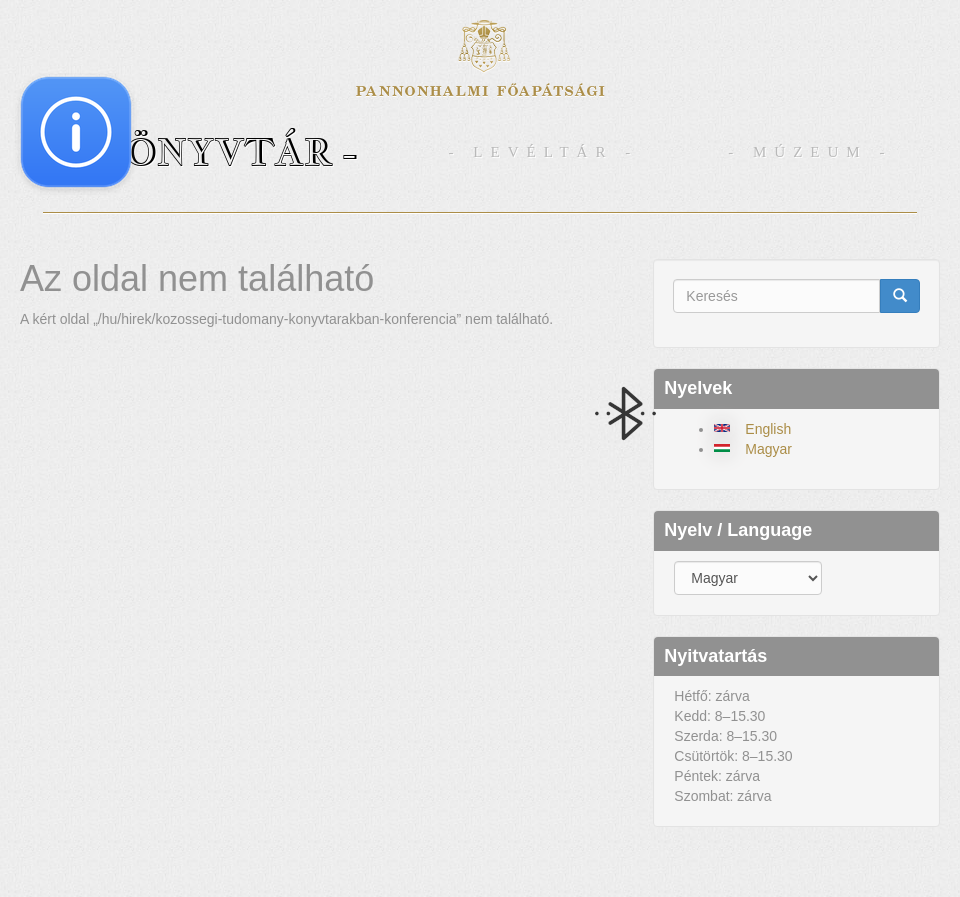  What do you see at coordinates (76, 134) in the screenshot?
I see `view system information and details` at bounding box center [76, 134].